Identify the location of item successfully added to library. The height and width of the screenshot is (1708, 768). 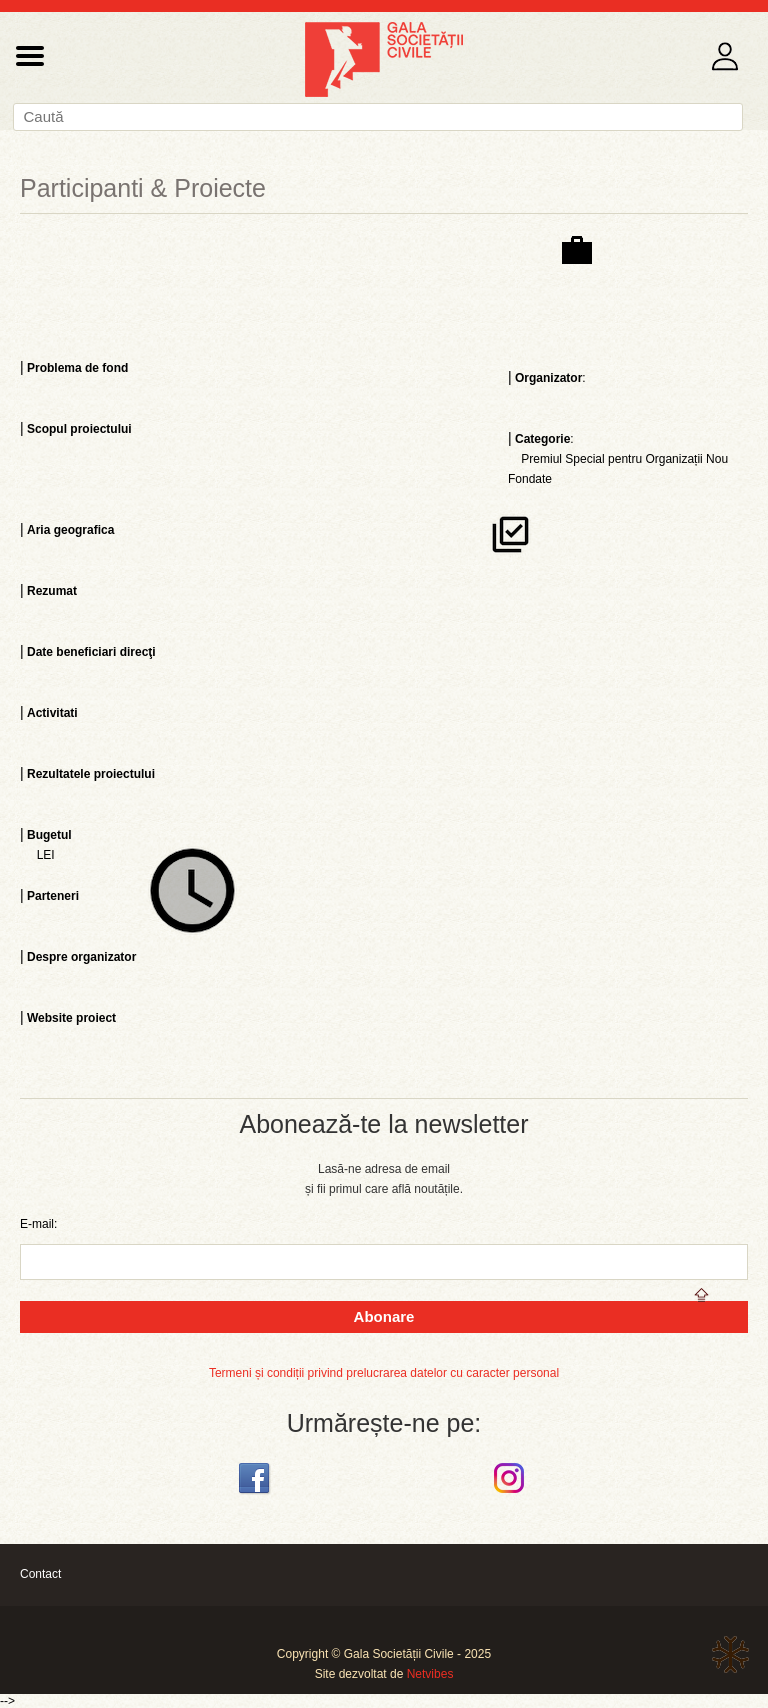
(510, 534).